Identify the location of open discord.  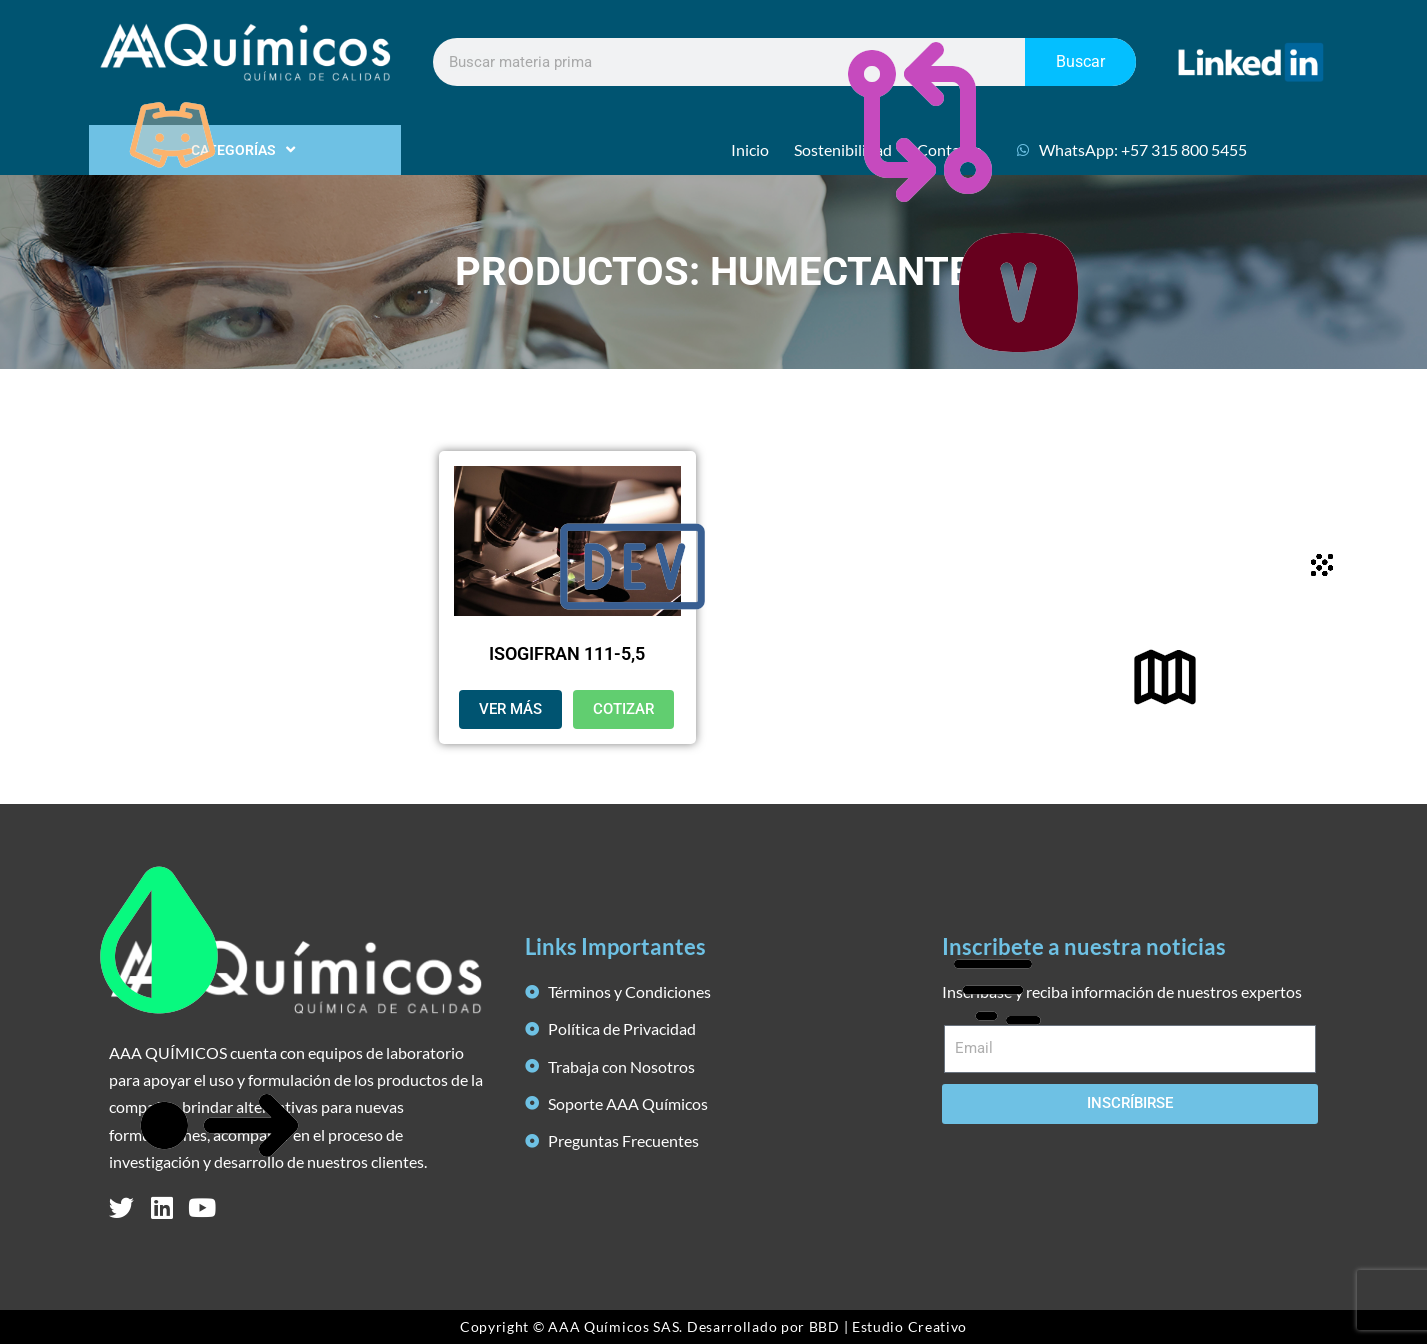
(172, 133).